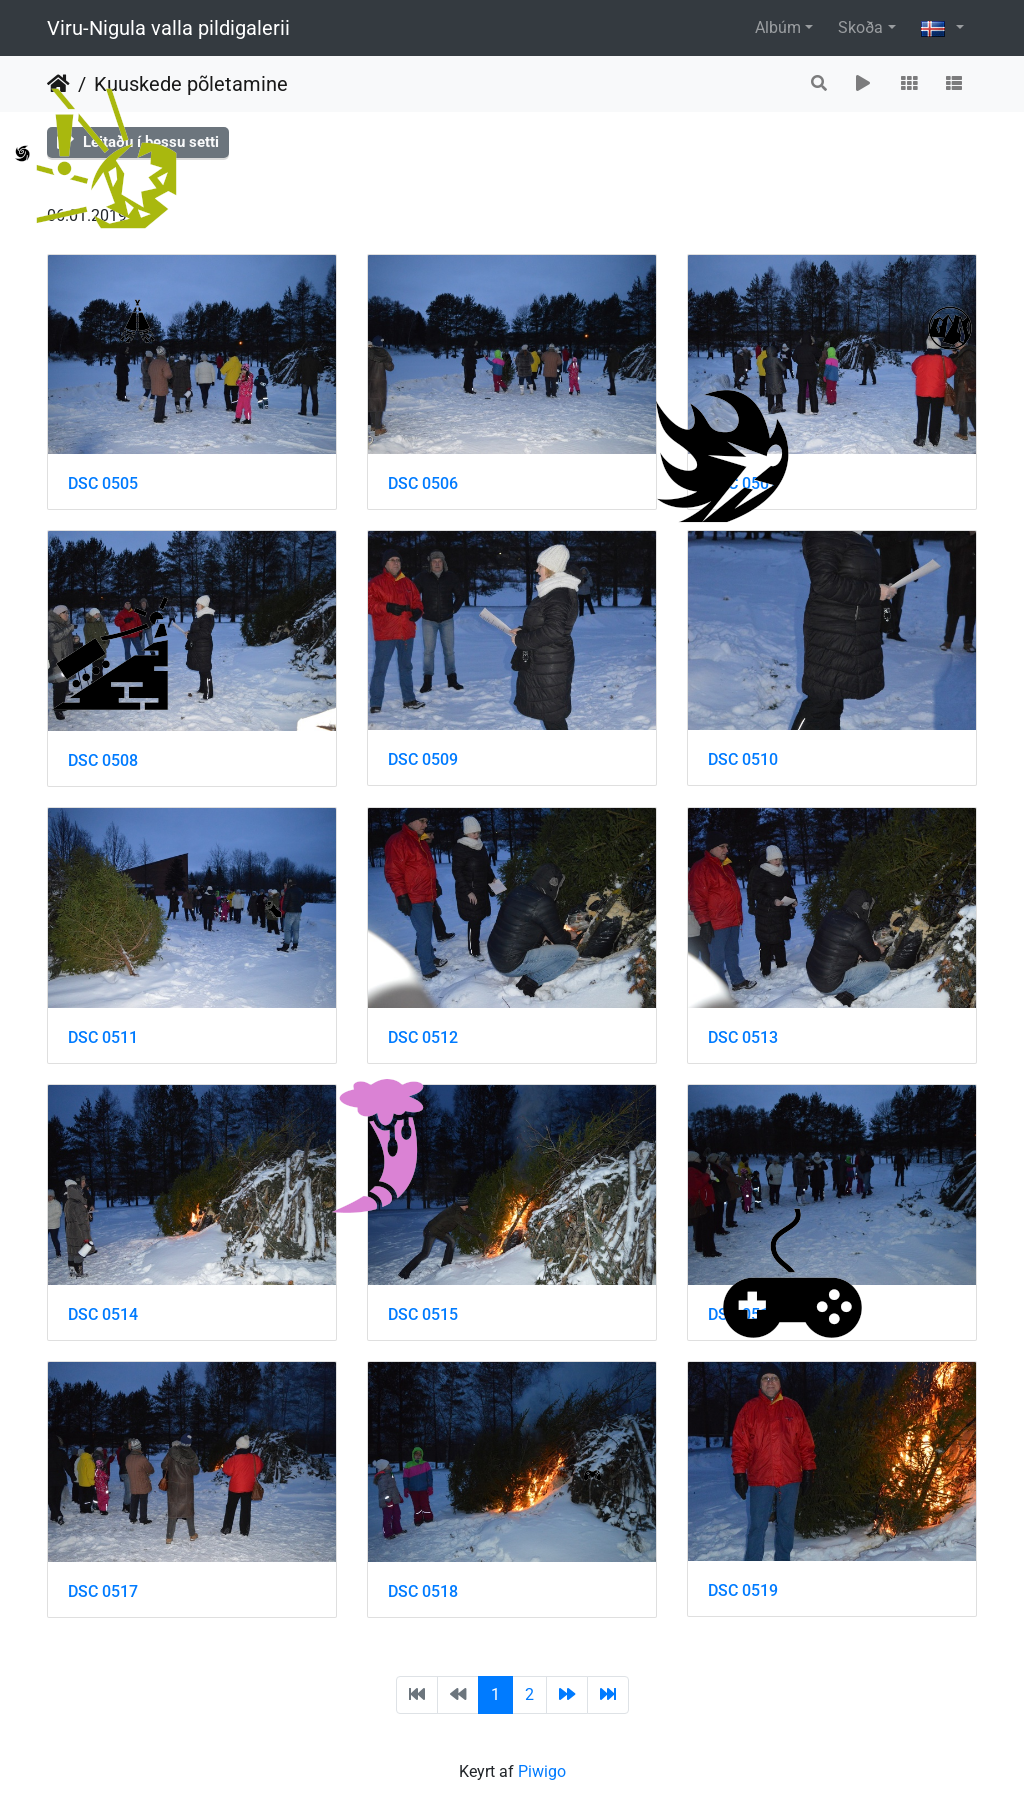 Image resolution: width=1024 pixels, height=1814 pixels. I want to click on viking-themed beverage or tavern feature, so click(379, 1144).